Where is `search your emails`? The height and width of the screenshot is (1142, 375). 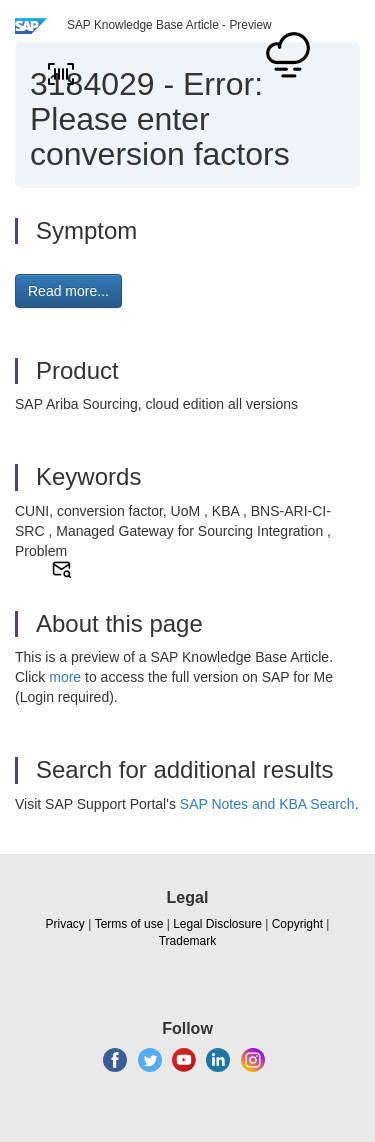 search your emails is located at coordinates (61, 568).